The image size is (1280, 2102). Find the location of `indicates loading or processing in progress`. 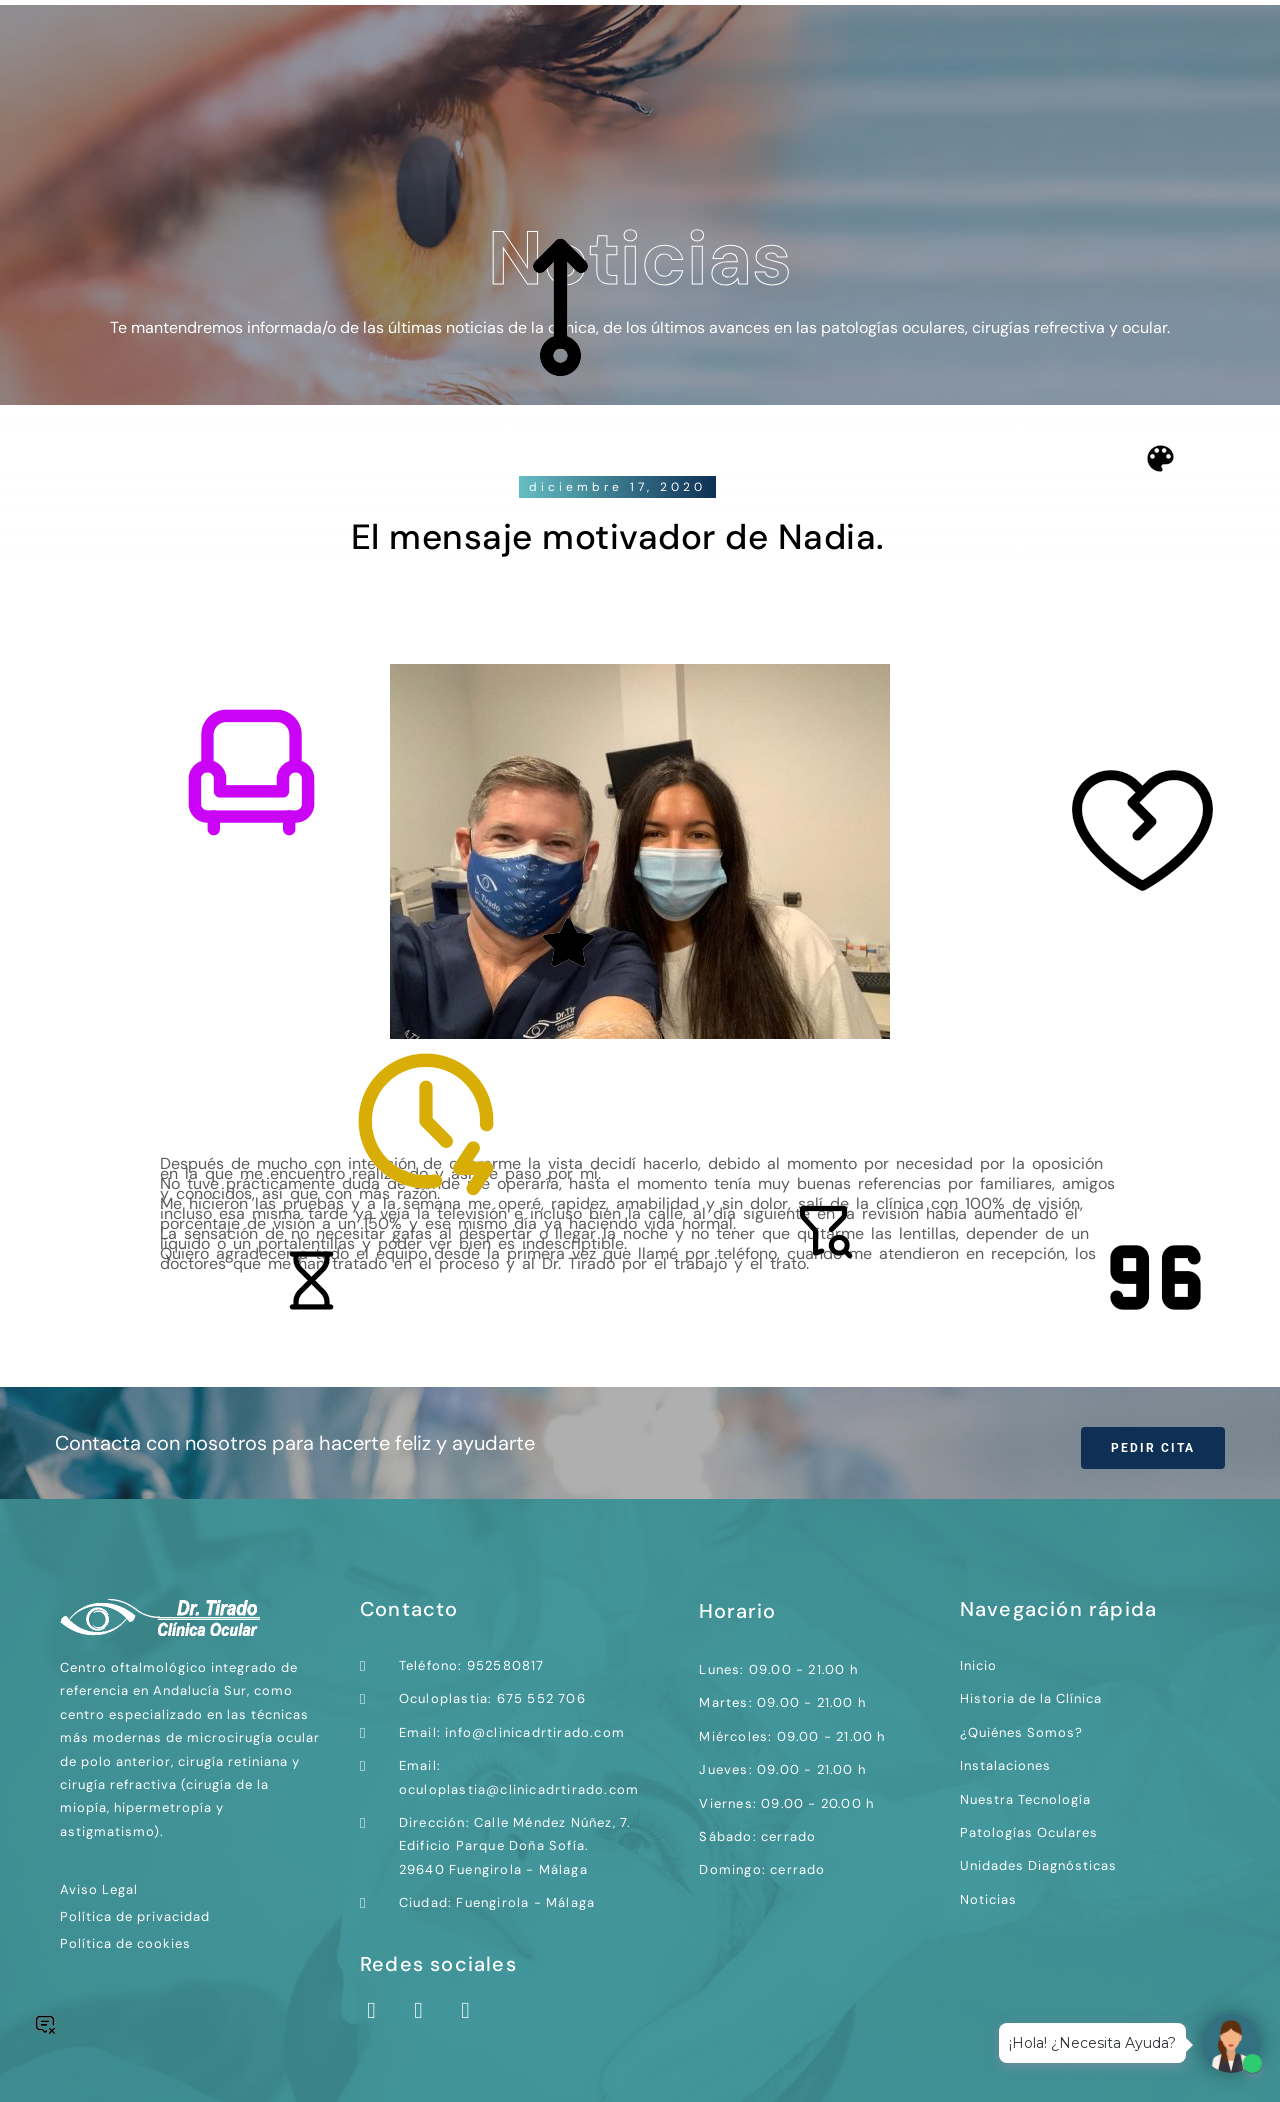

indicates loading or processing in progress is located at coordinates (311, 1280).